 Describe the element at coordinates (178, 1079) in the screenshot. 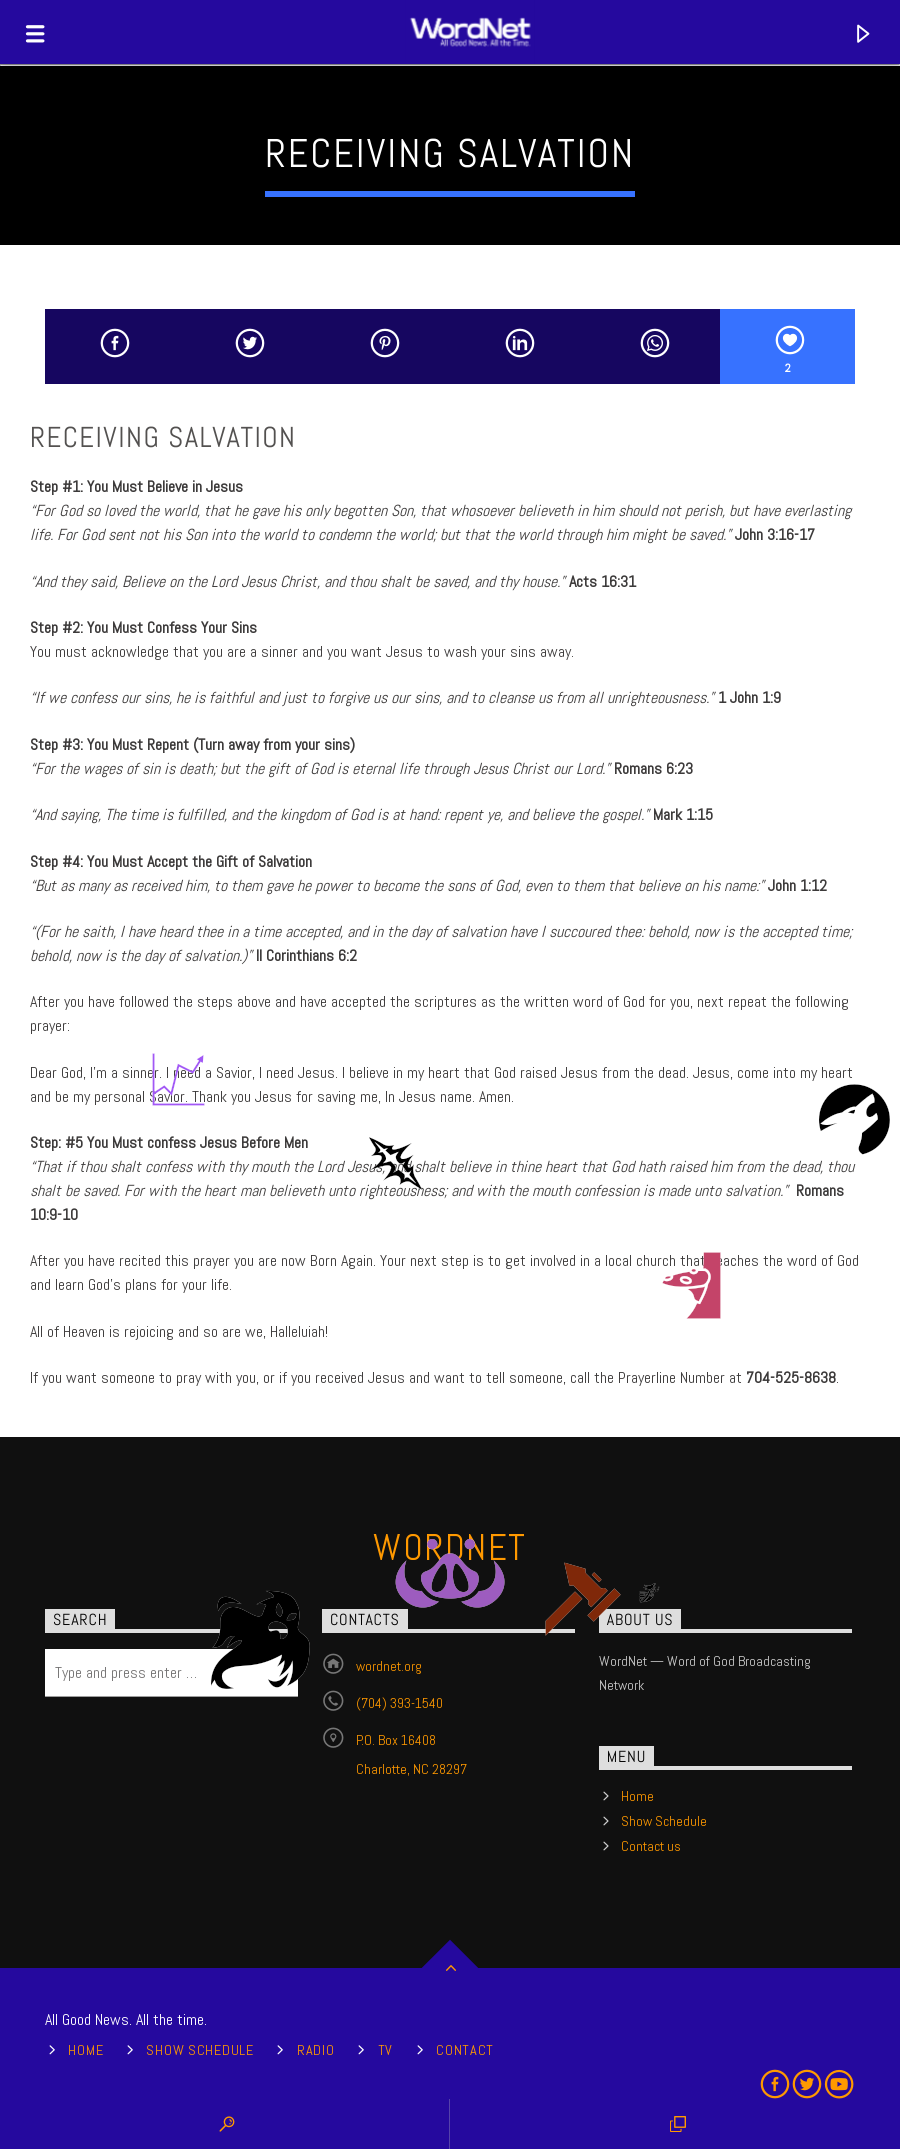

I see `view analytics or statistics` at that location.